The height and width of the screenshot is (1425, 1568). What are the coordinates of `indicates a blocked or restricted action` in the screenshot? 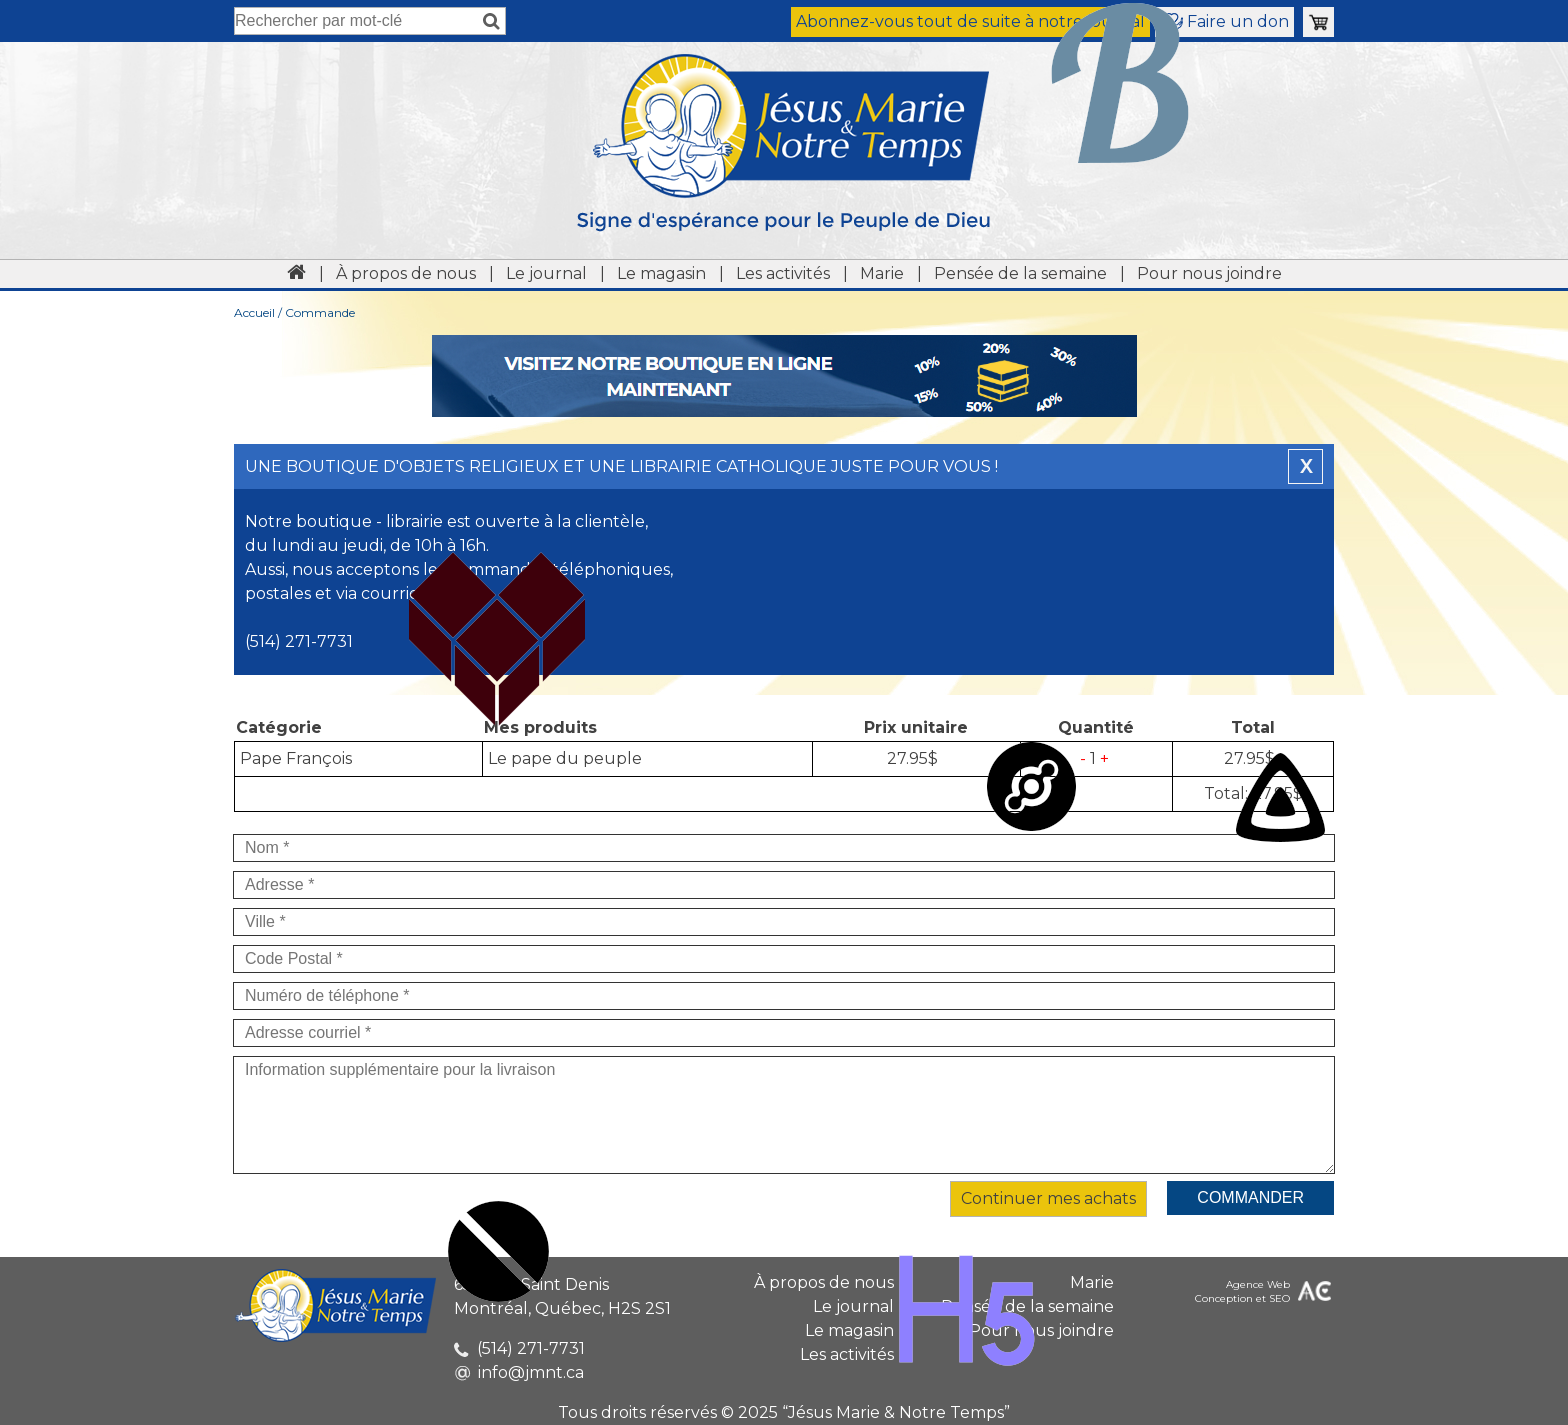 It's located at (498, 1251).